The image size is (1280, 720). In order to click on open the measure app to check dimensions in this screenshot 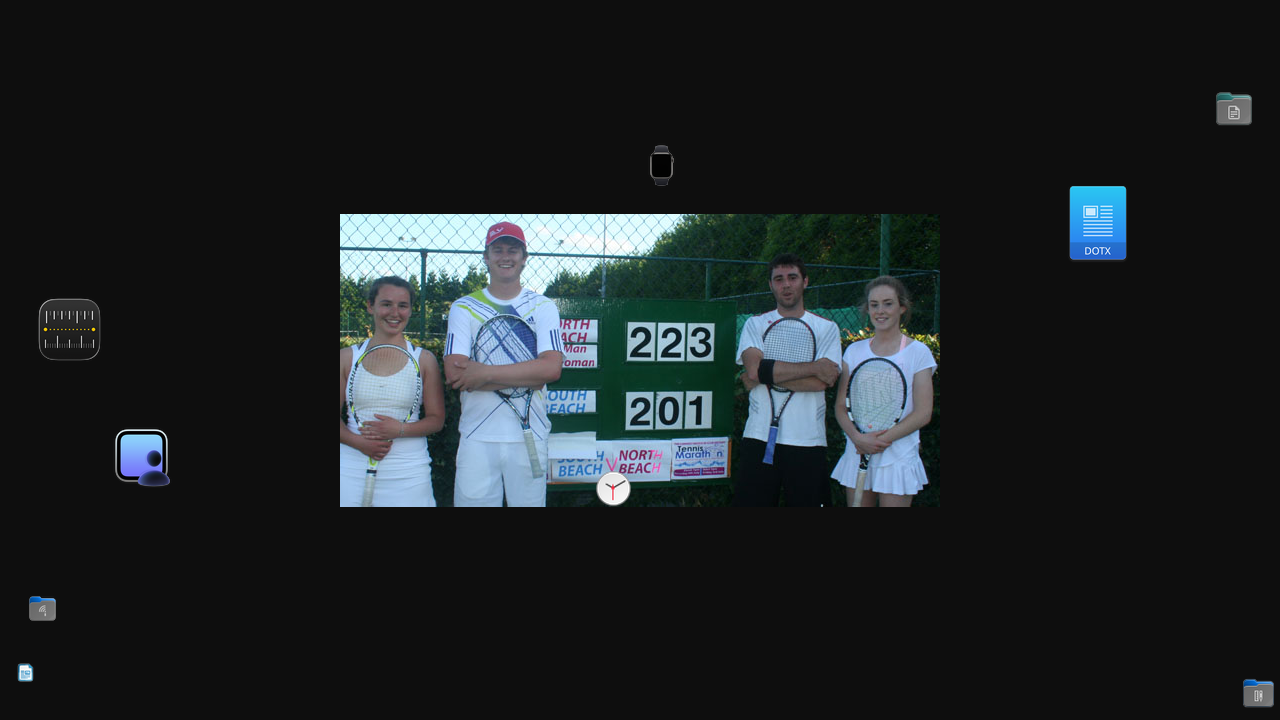, I will do `click(69, 329)`.